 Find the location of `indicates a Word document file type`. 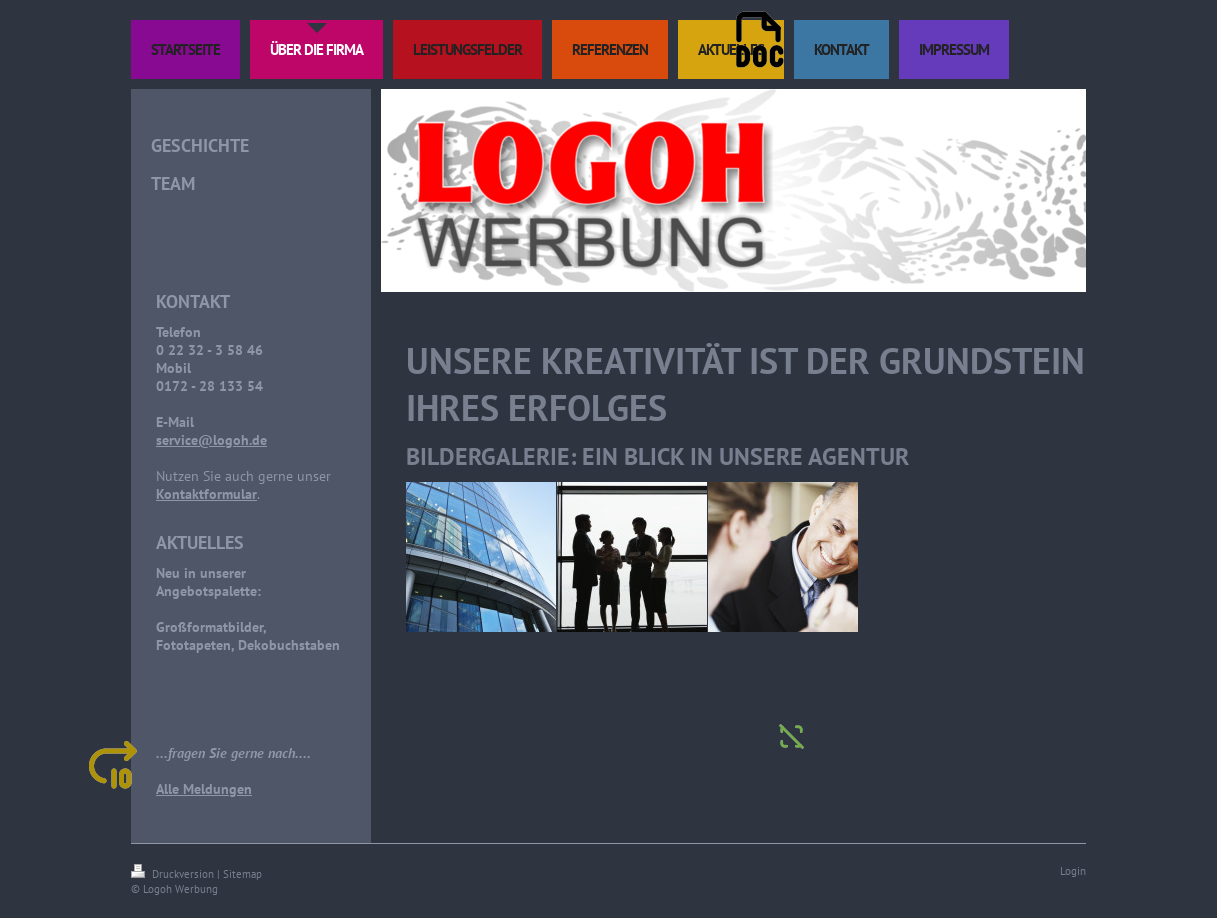

indicates a Word document file type is located at coordinates (758, 39).